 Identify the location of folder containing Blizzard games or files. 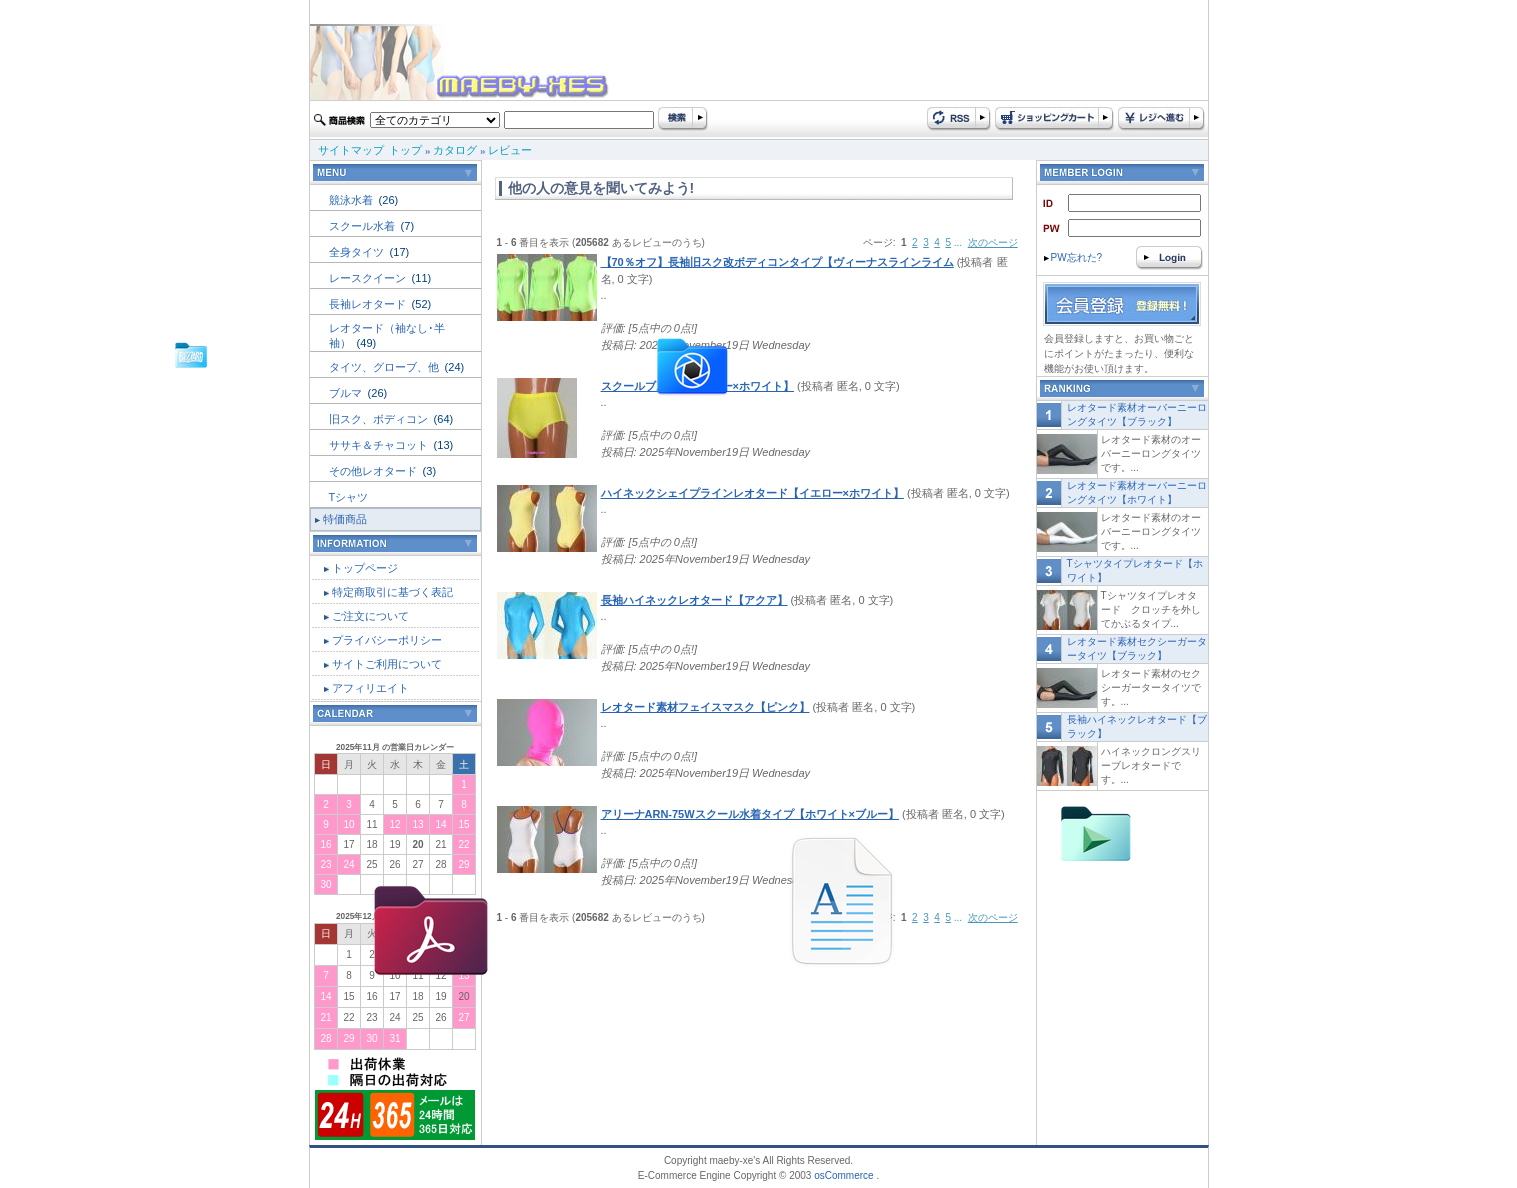
(191, 356).